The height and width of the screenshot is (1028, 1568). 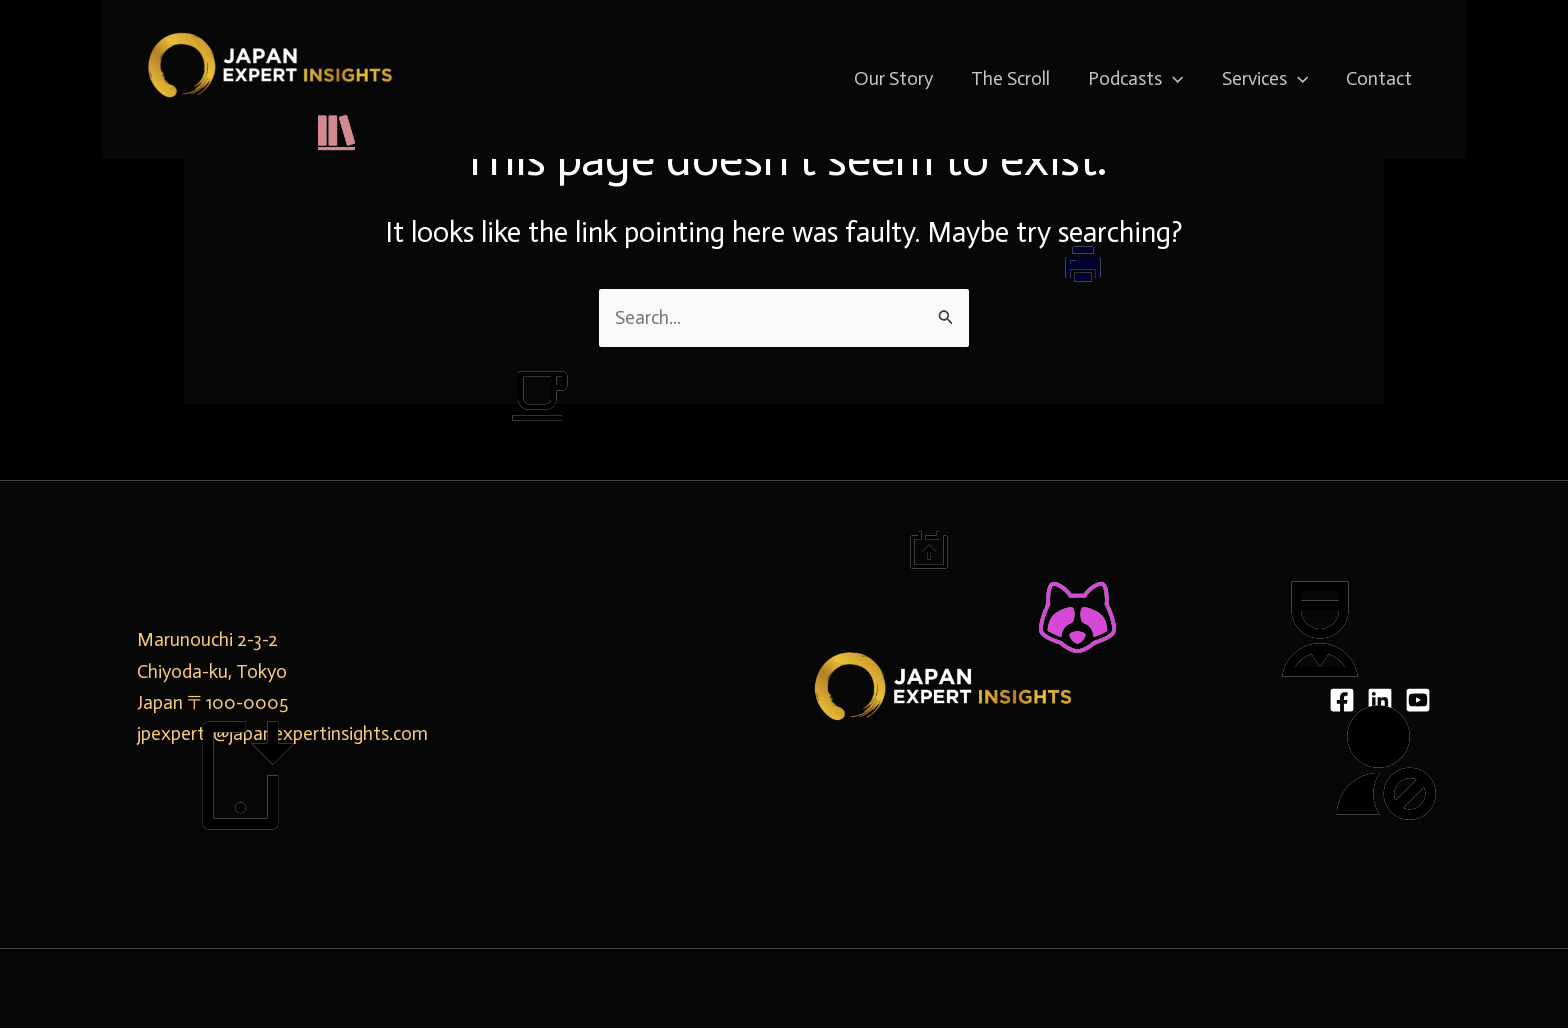 What do you see at coordinates (240, 775) in the screenshot?
I see `download app to mobile device` at bounding box center [240, 775].